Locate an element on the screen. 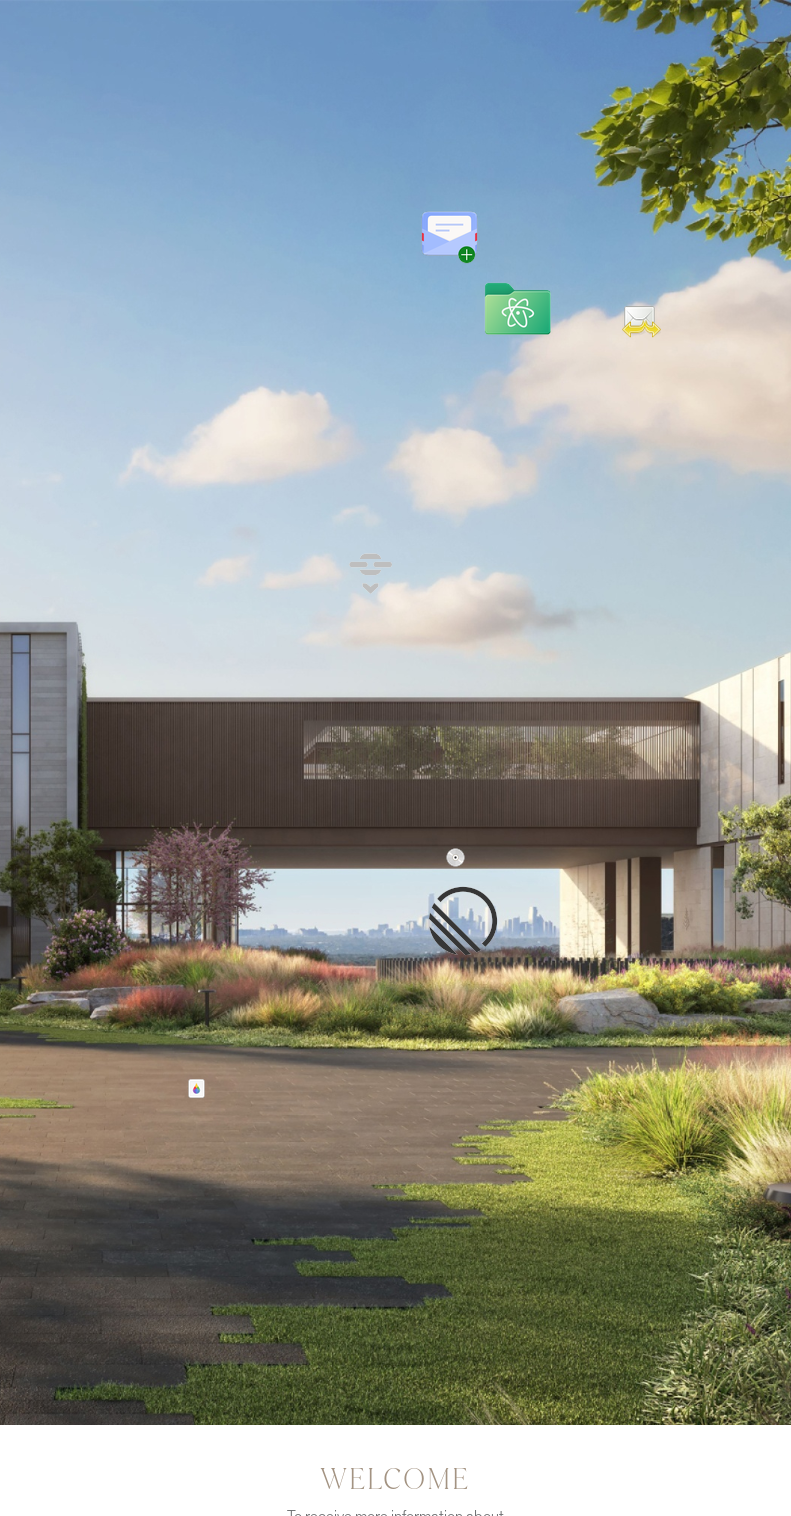 The width and height of the screenshot is (791, 1516). unmount or eject a CD/DVD writer drive is located at coordinates (455, 857).